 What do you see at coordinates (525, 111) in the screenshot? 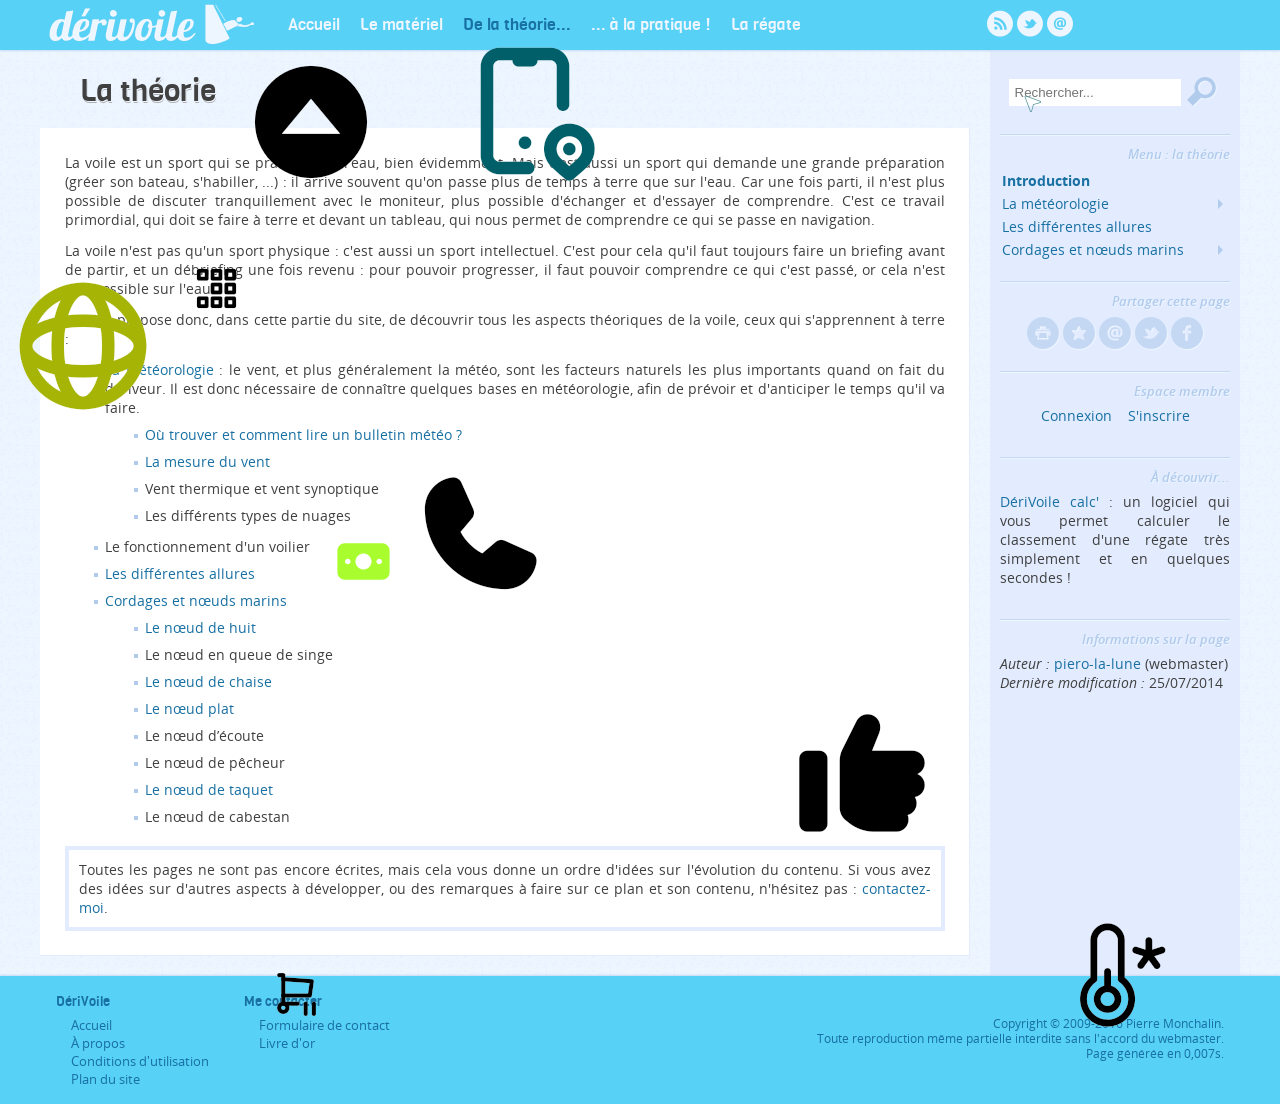
I see `view device location on map` at bounding box center [525, 111].